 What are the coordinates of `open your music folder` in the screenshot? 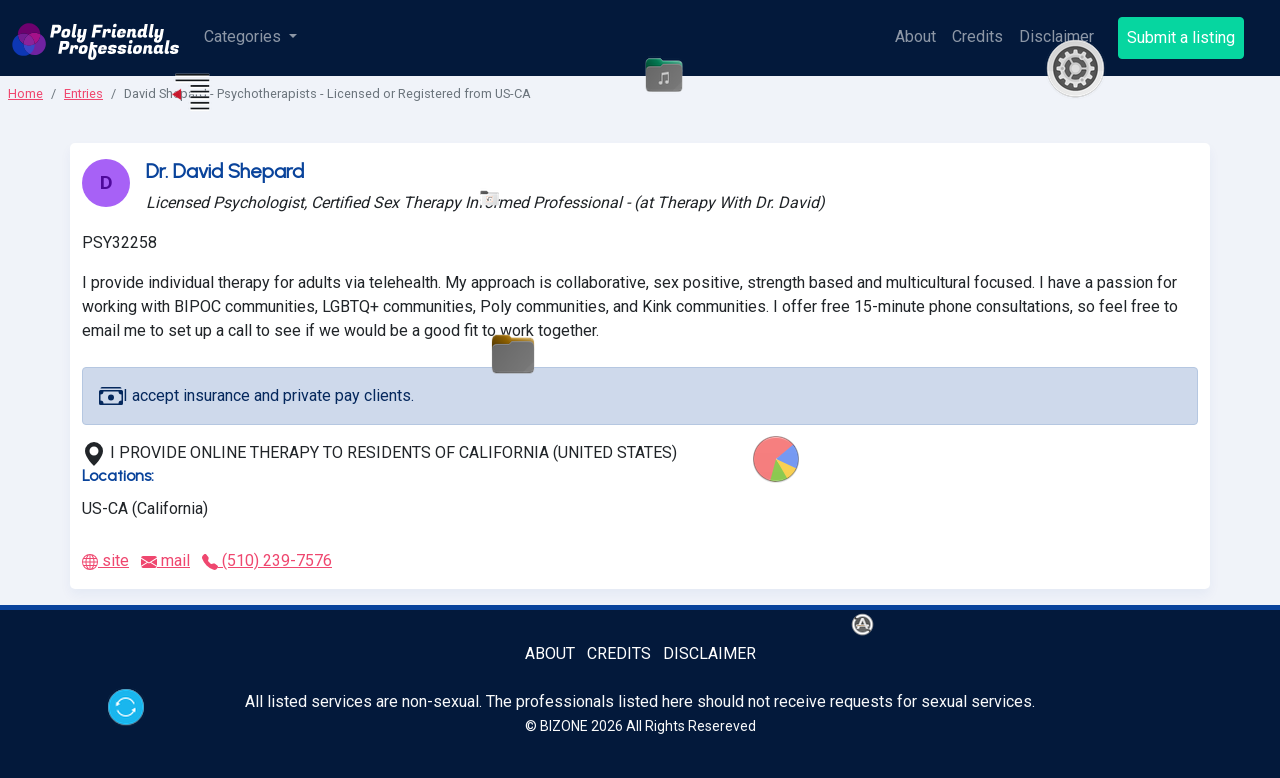 It's located at (664, 75).